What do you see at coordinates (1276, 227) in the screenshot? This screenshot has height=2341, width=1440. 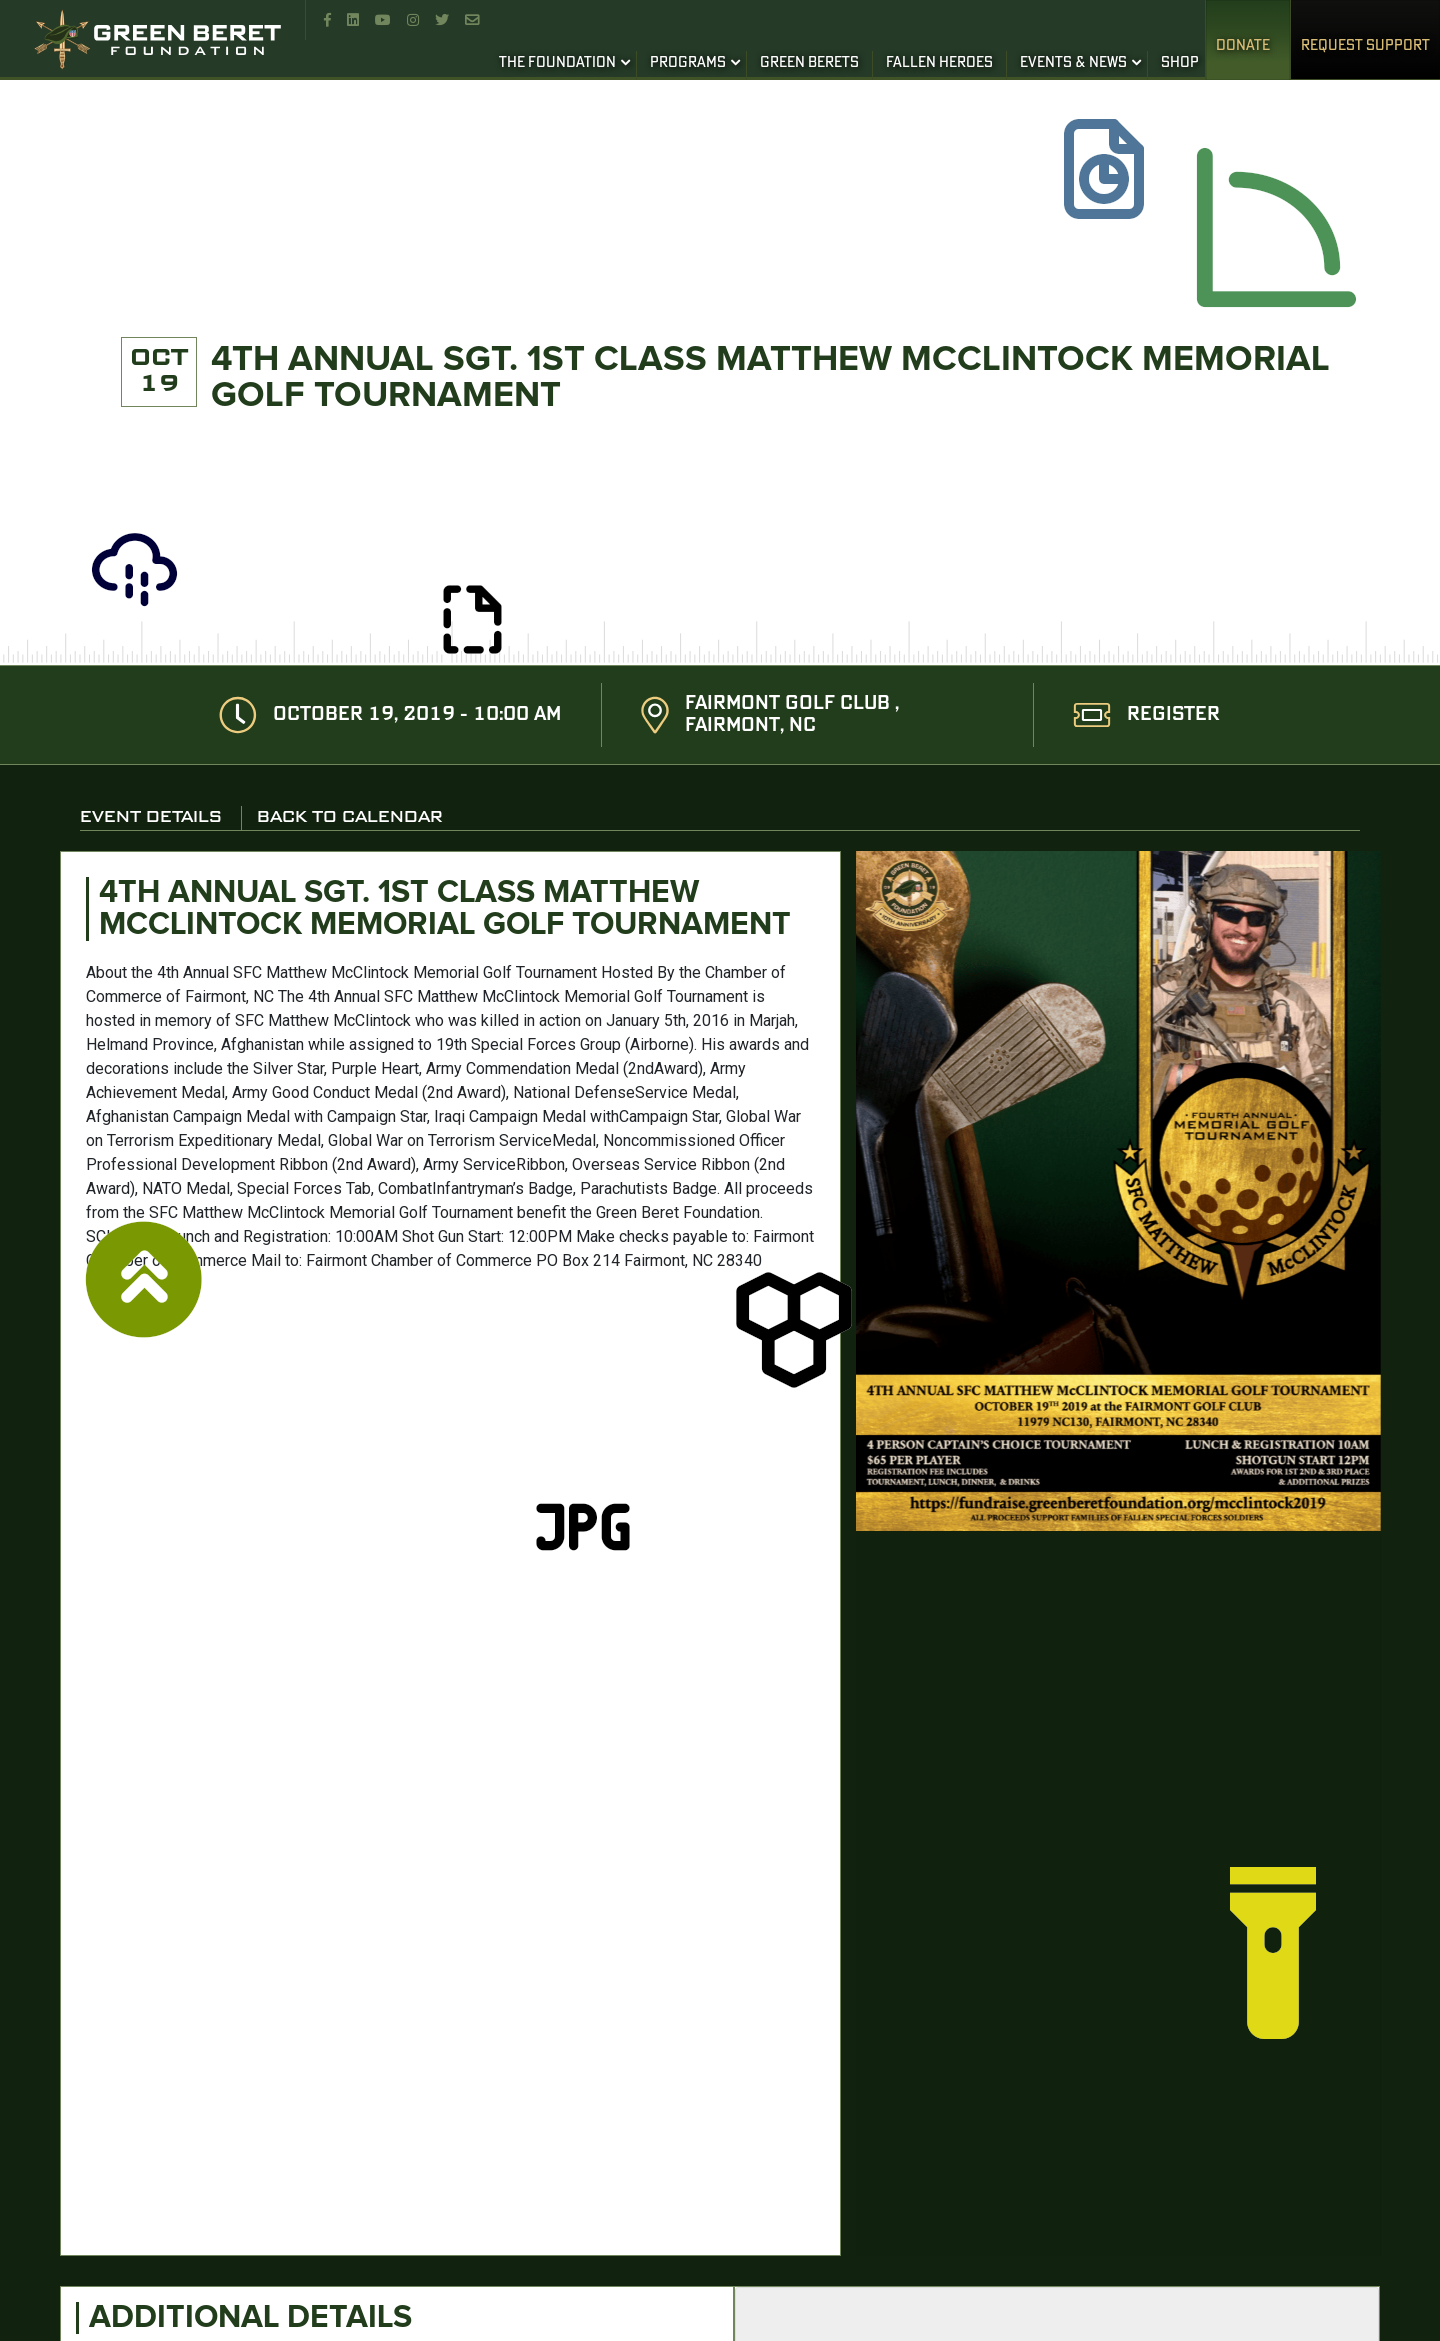 I see `view production possibility frontier chart` at bounding box center [1276, 227].